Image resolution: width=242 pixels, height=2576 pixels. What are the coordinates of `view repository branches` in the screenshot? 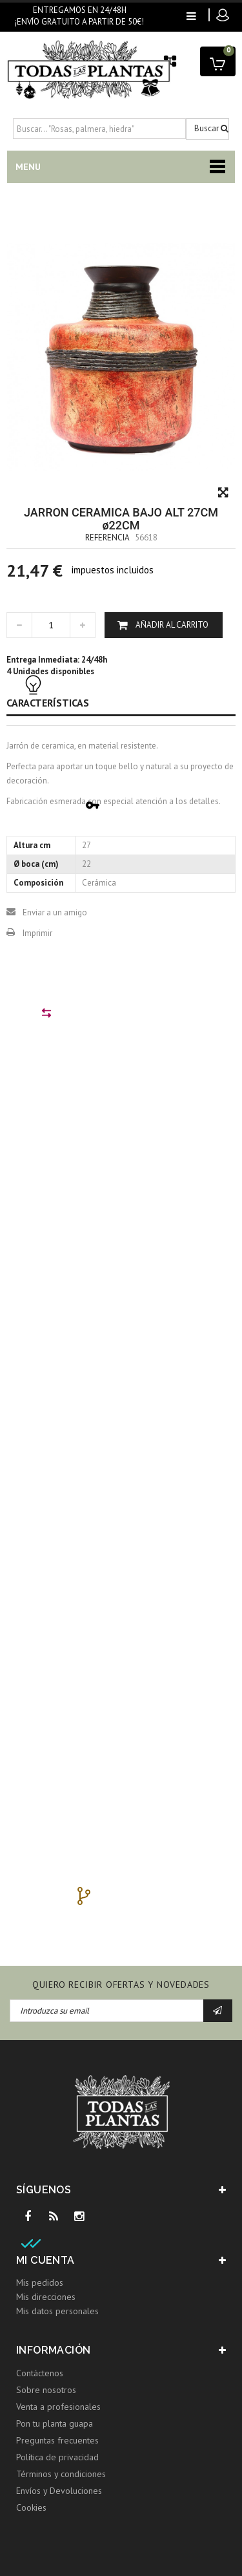 It's located at (84, 1896).